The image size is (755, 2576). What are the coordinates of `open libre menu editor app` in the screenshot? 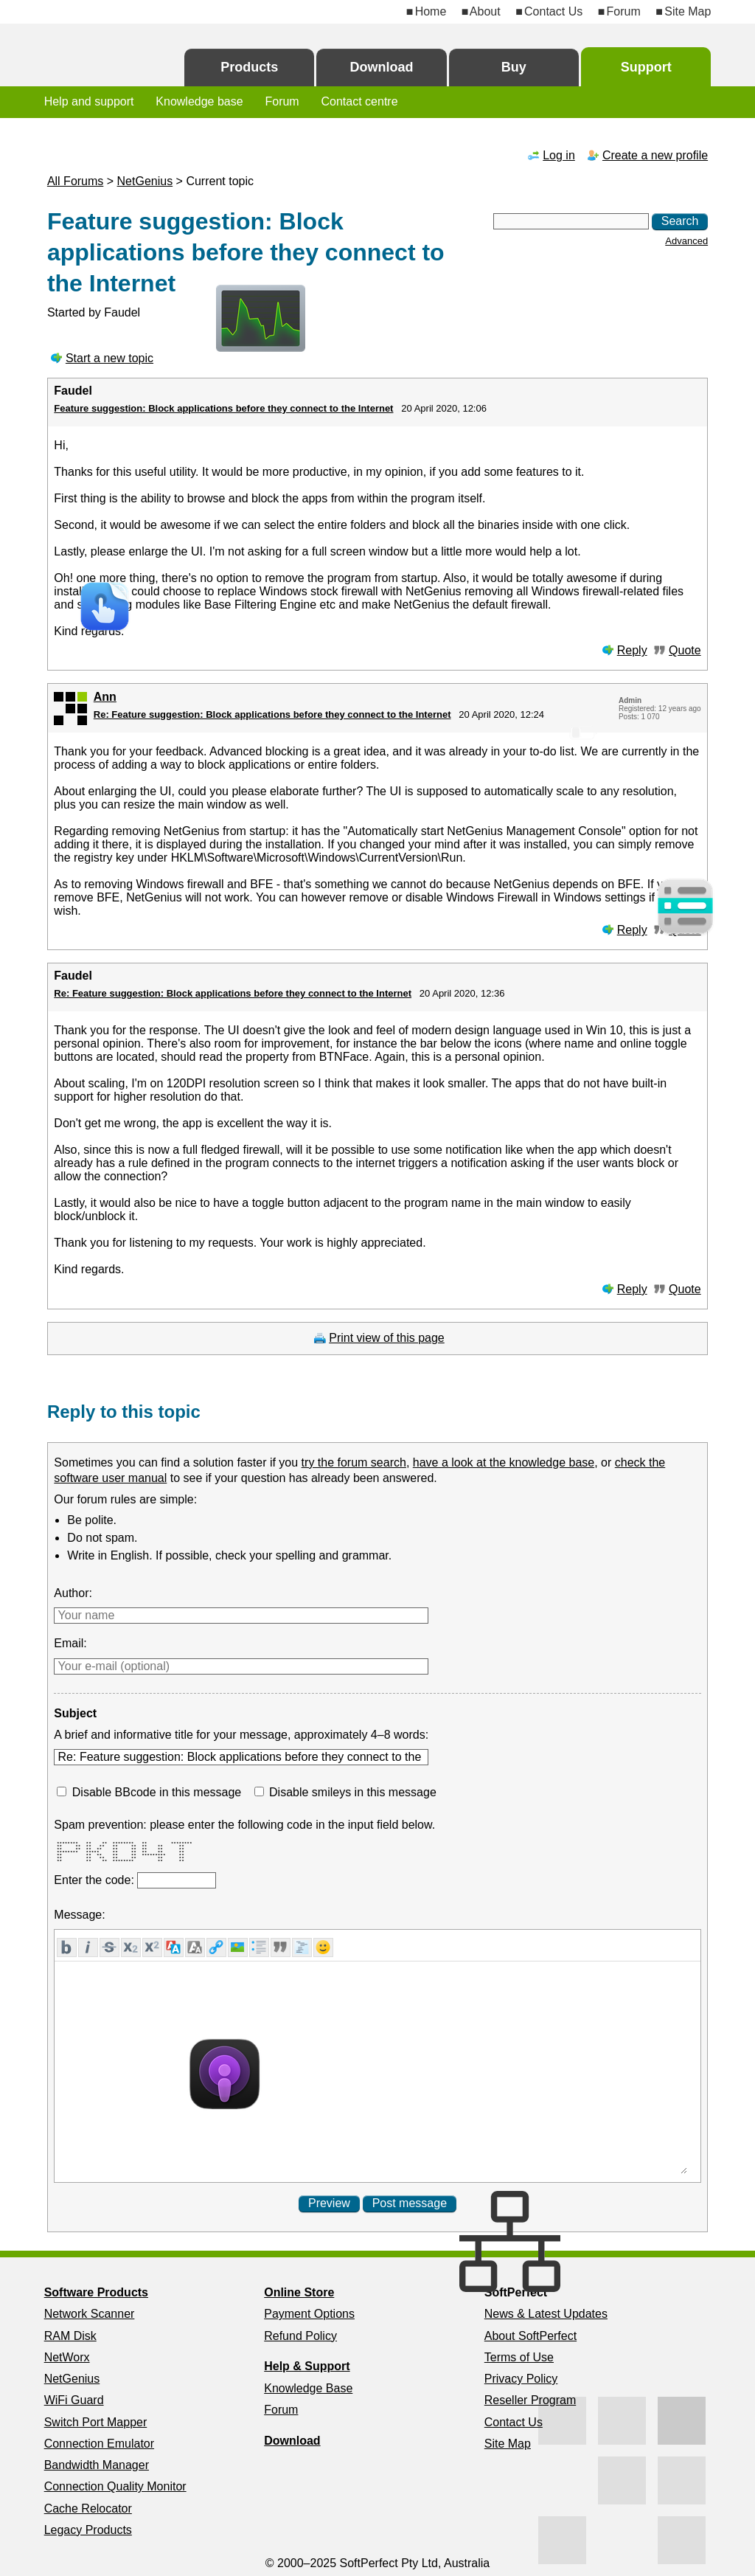 It's located at (685, 906).